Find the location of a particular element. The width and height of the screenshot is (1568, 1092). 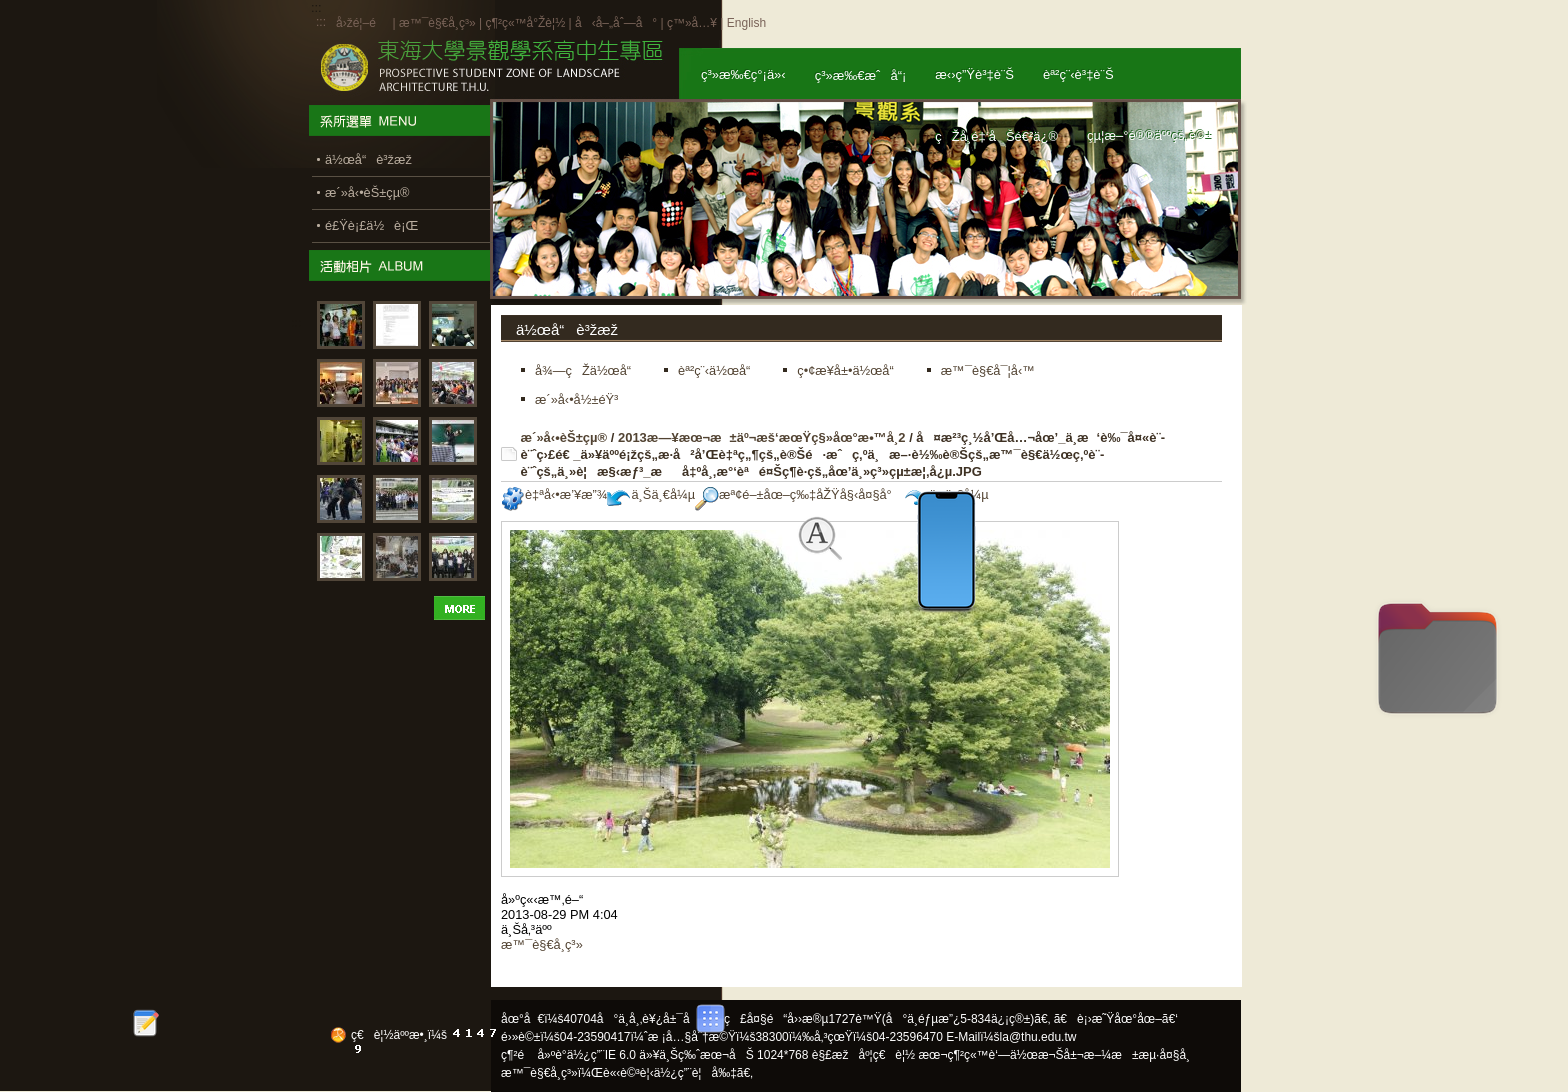

open the text editor application is located at coordinates (145, 1023).